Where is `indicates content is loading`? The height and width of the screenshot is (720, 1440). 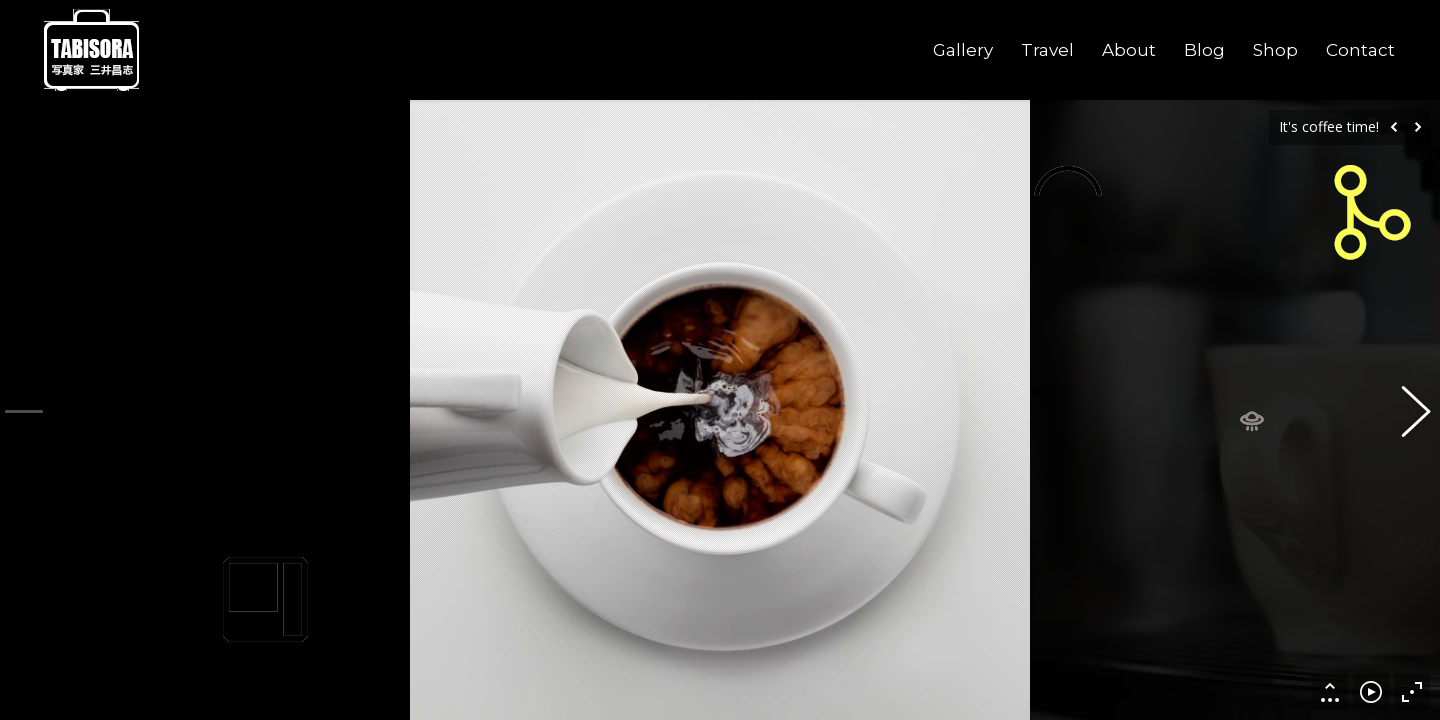
indicates content is loading is located at coordinates (1068, 200).